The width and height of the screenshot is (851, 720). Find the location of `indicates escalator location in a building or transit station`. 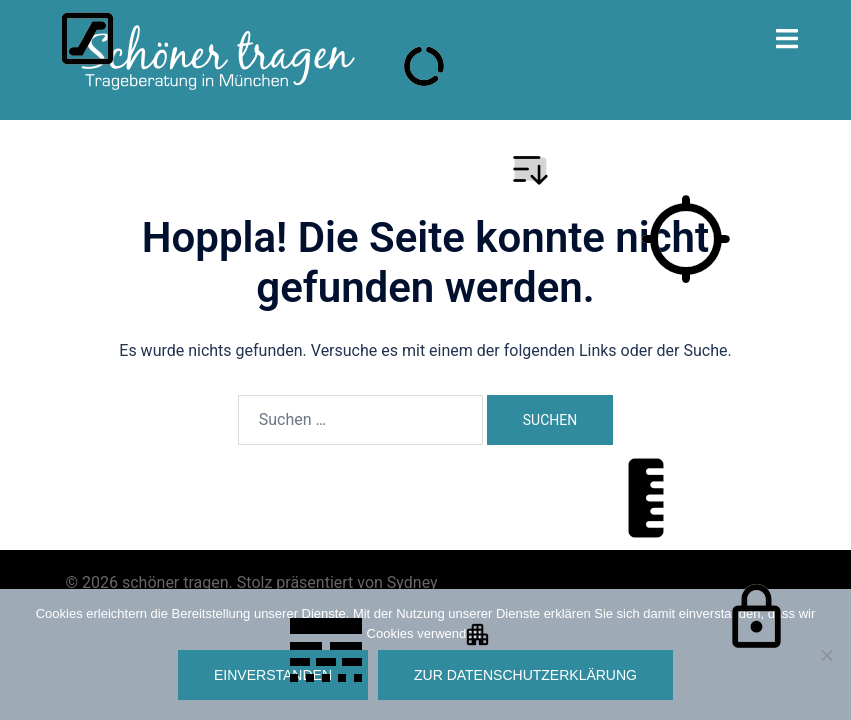

indicates escalator location in a building or transit station is located at coordinates (87, 38).